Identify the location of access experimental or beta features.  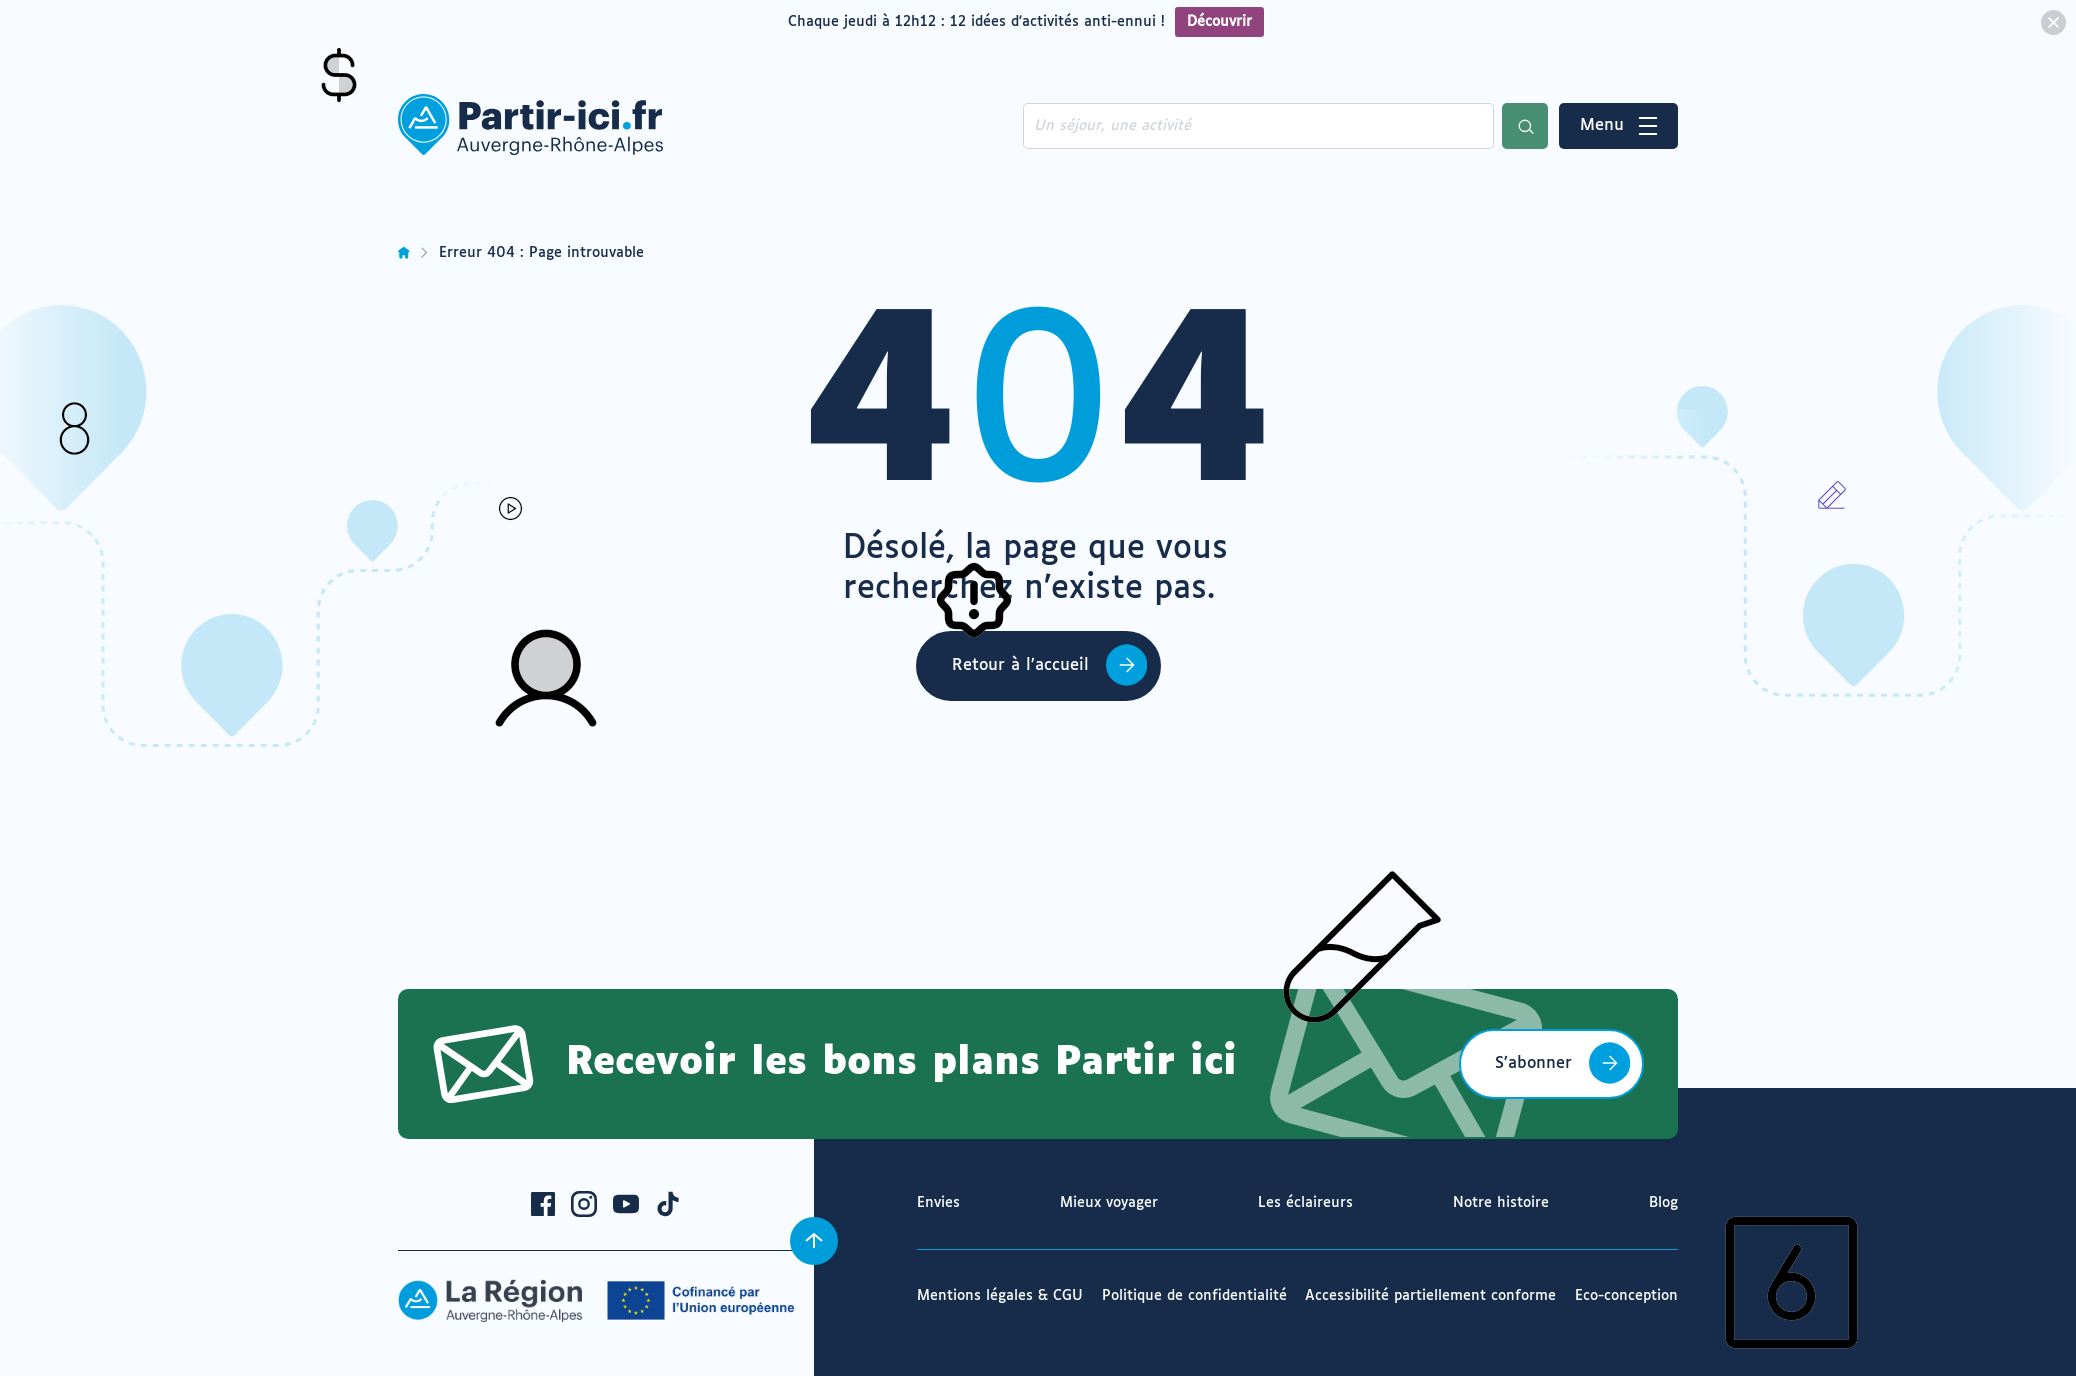
(1359, 947).